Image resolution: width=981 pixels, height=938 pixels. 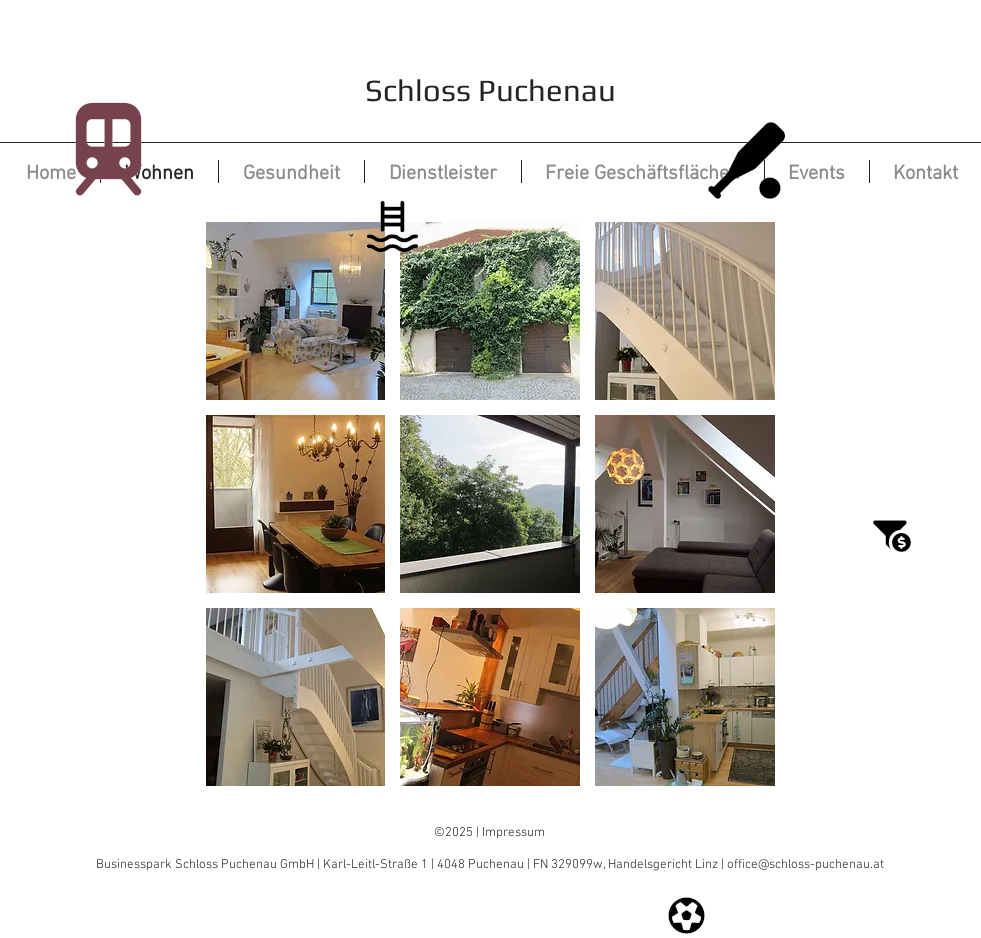 What do you see at coordinates (392, 226) in the screenshot?
I see `indicates swimming pool amenity available` at bounding box center [392, 226].